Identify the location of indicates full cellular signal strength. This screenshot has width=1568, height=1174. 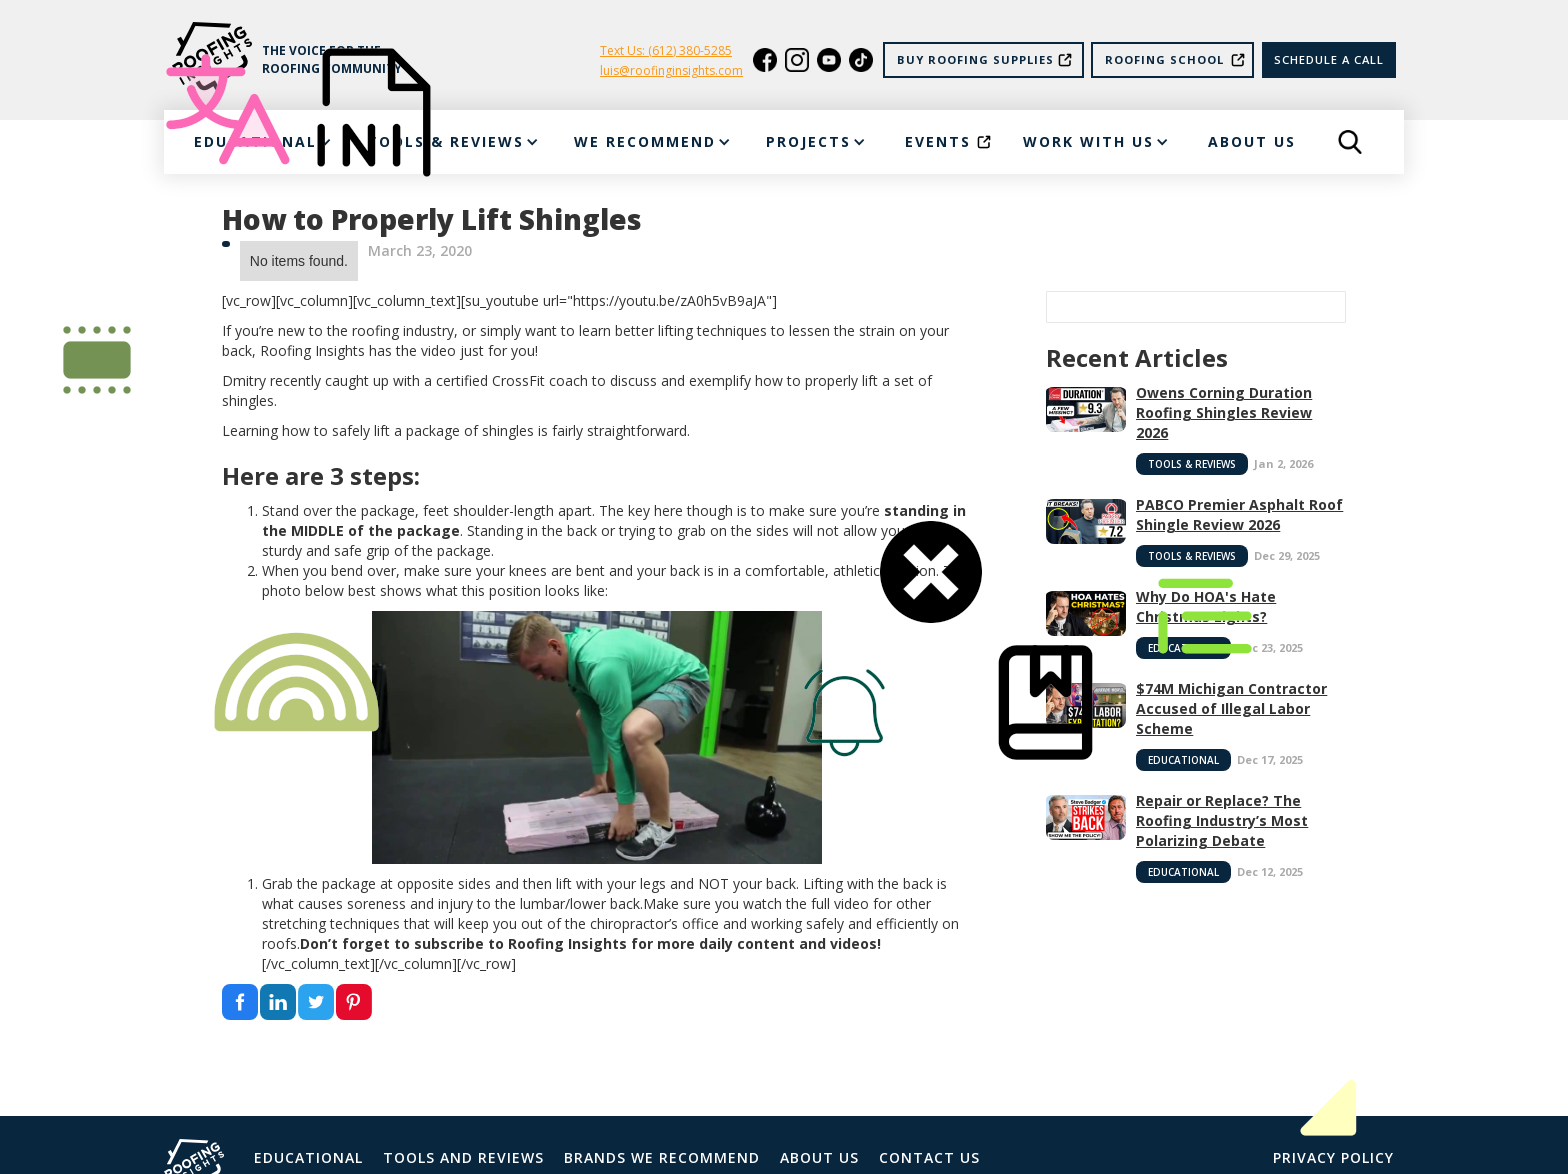
(1333, 1110).